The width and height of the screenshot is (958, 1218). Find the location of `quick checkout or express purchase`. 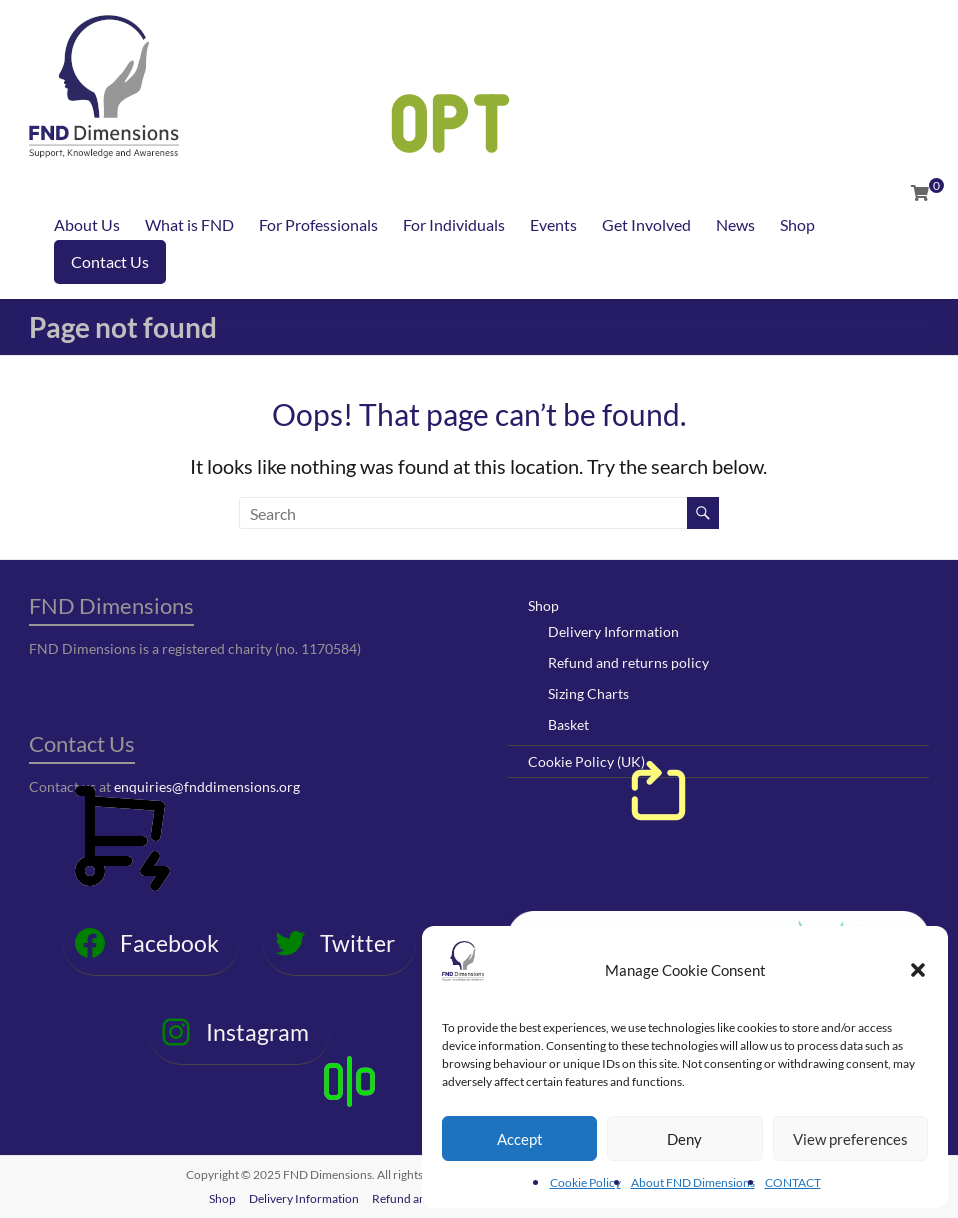

quick checkout or express purchase is located at coordinates (120, 836).